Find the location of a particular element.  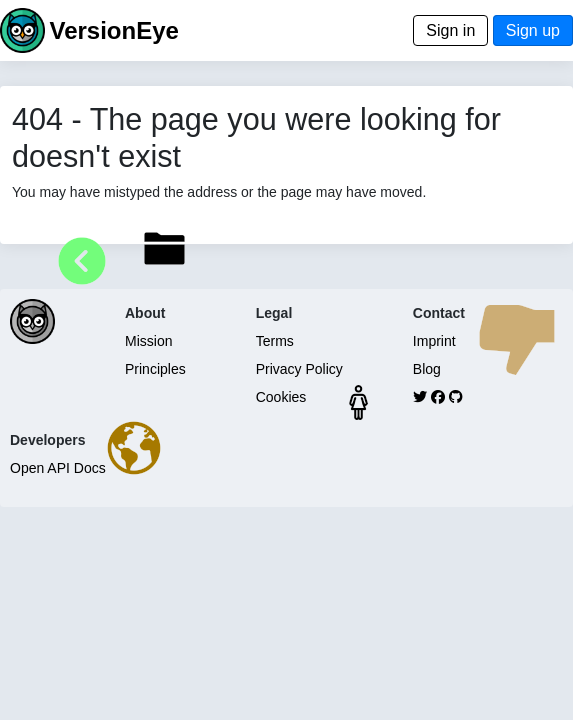

go back to the previous screen is located at coordinates (82, 261).